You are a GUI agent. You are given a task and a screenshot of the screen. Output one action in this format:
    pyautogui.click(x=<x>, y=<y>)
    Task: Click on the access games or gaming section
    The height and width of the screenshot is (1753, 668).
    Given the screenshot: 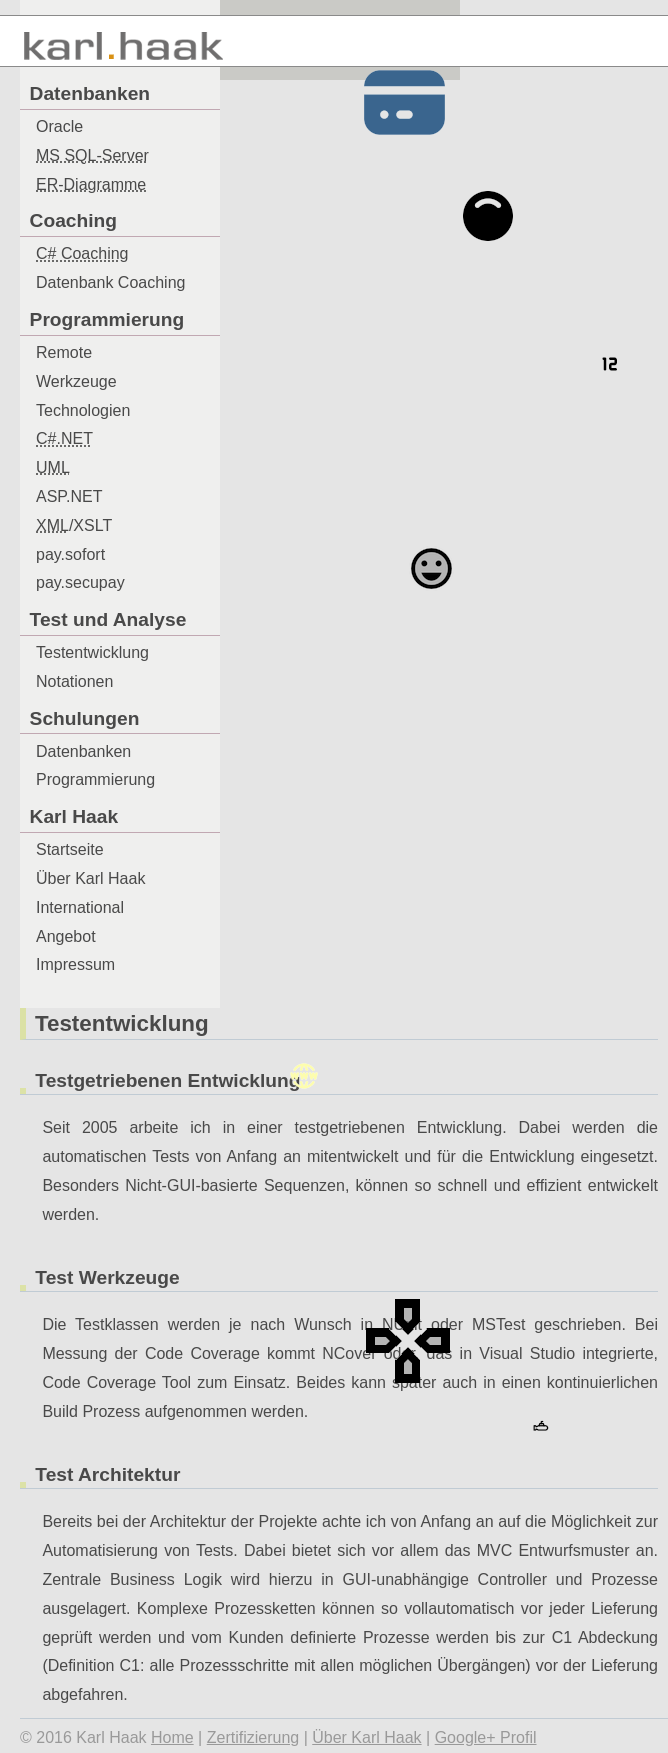 What is the action you would take?
    pyautogui.click(x=408, y=1341)
    